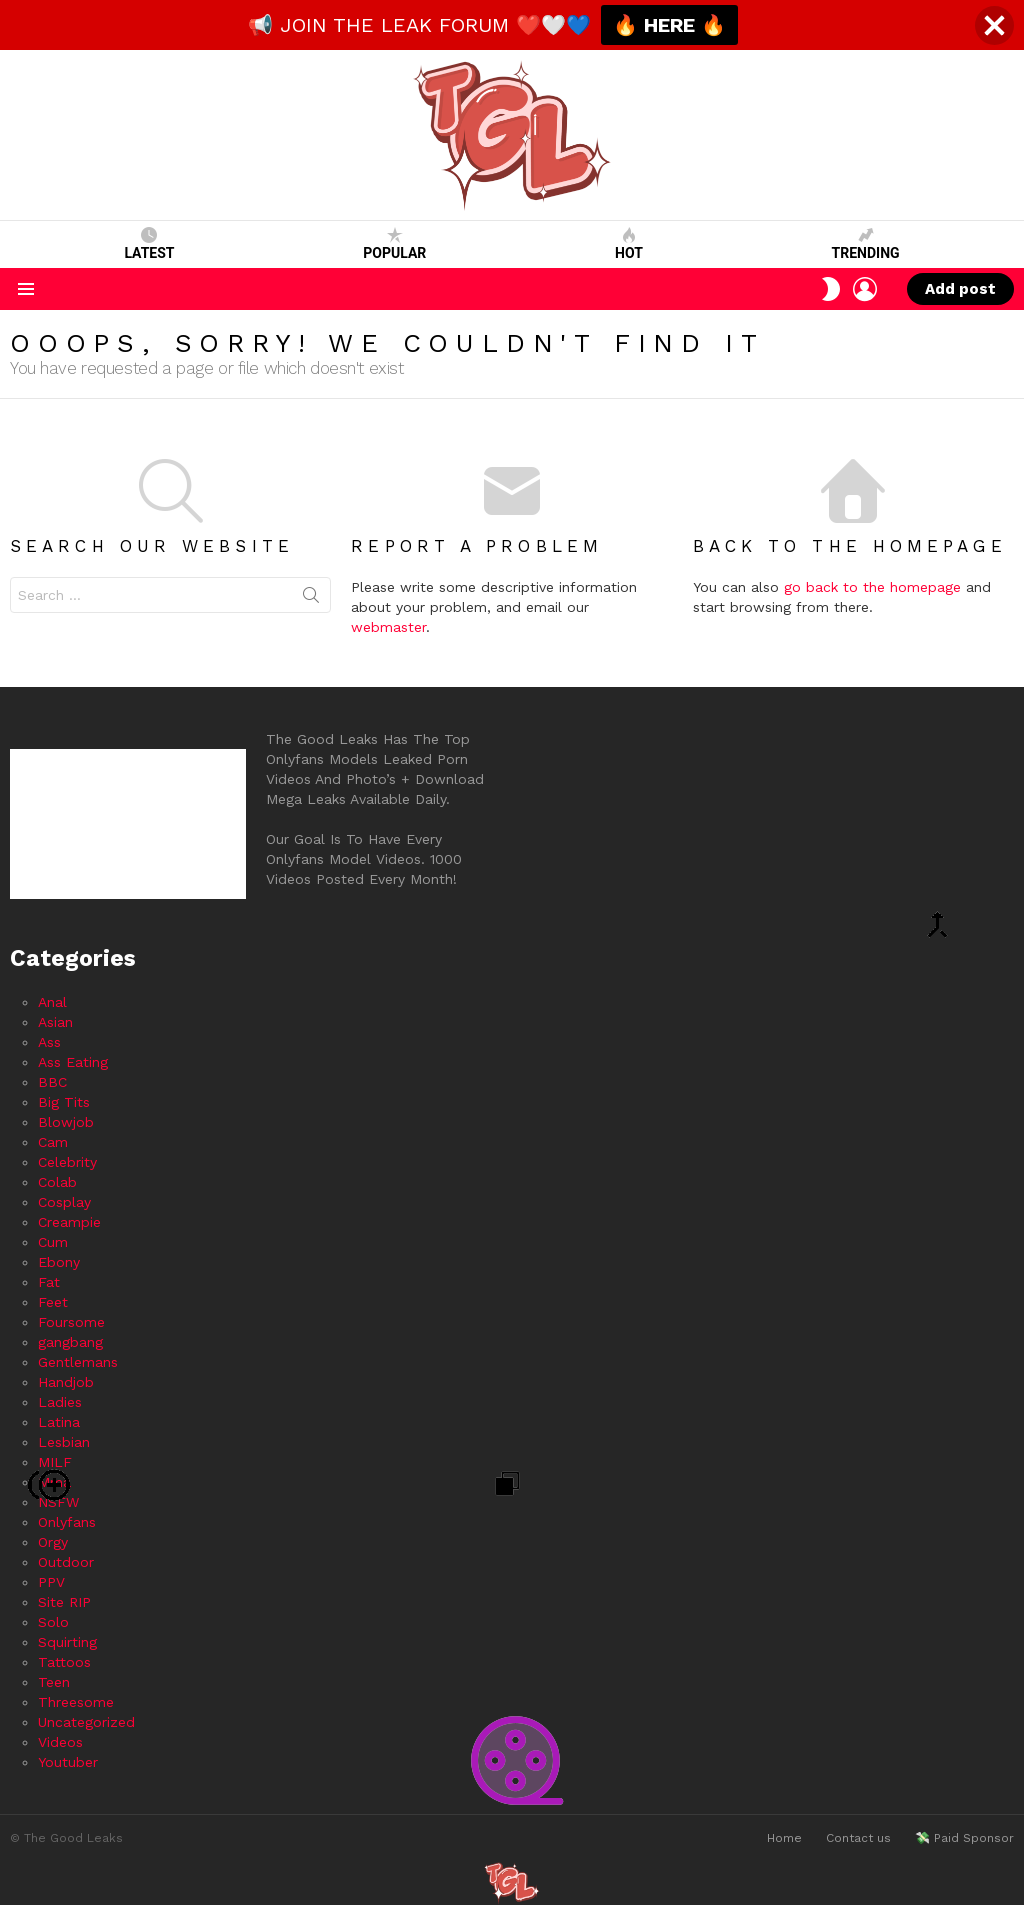  I want to click on copy to clipboard, so click(507, 1483).